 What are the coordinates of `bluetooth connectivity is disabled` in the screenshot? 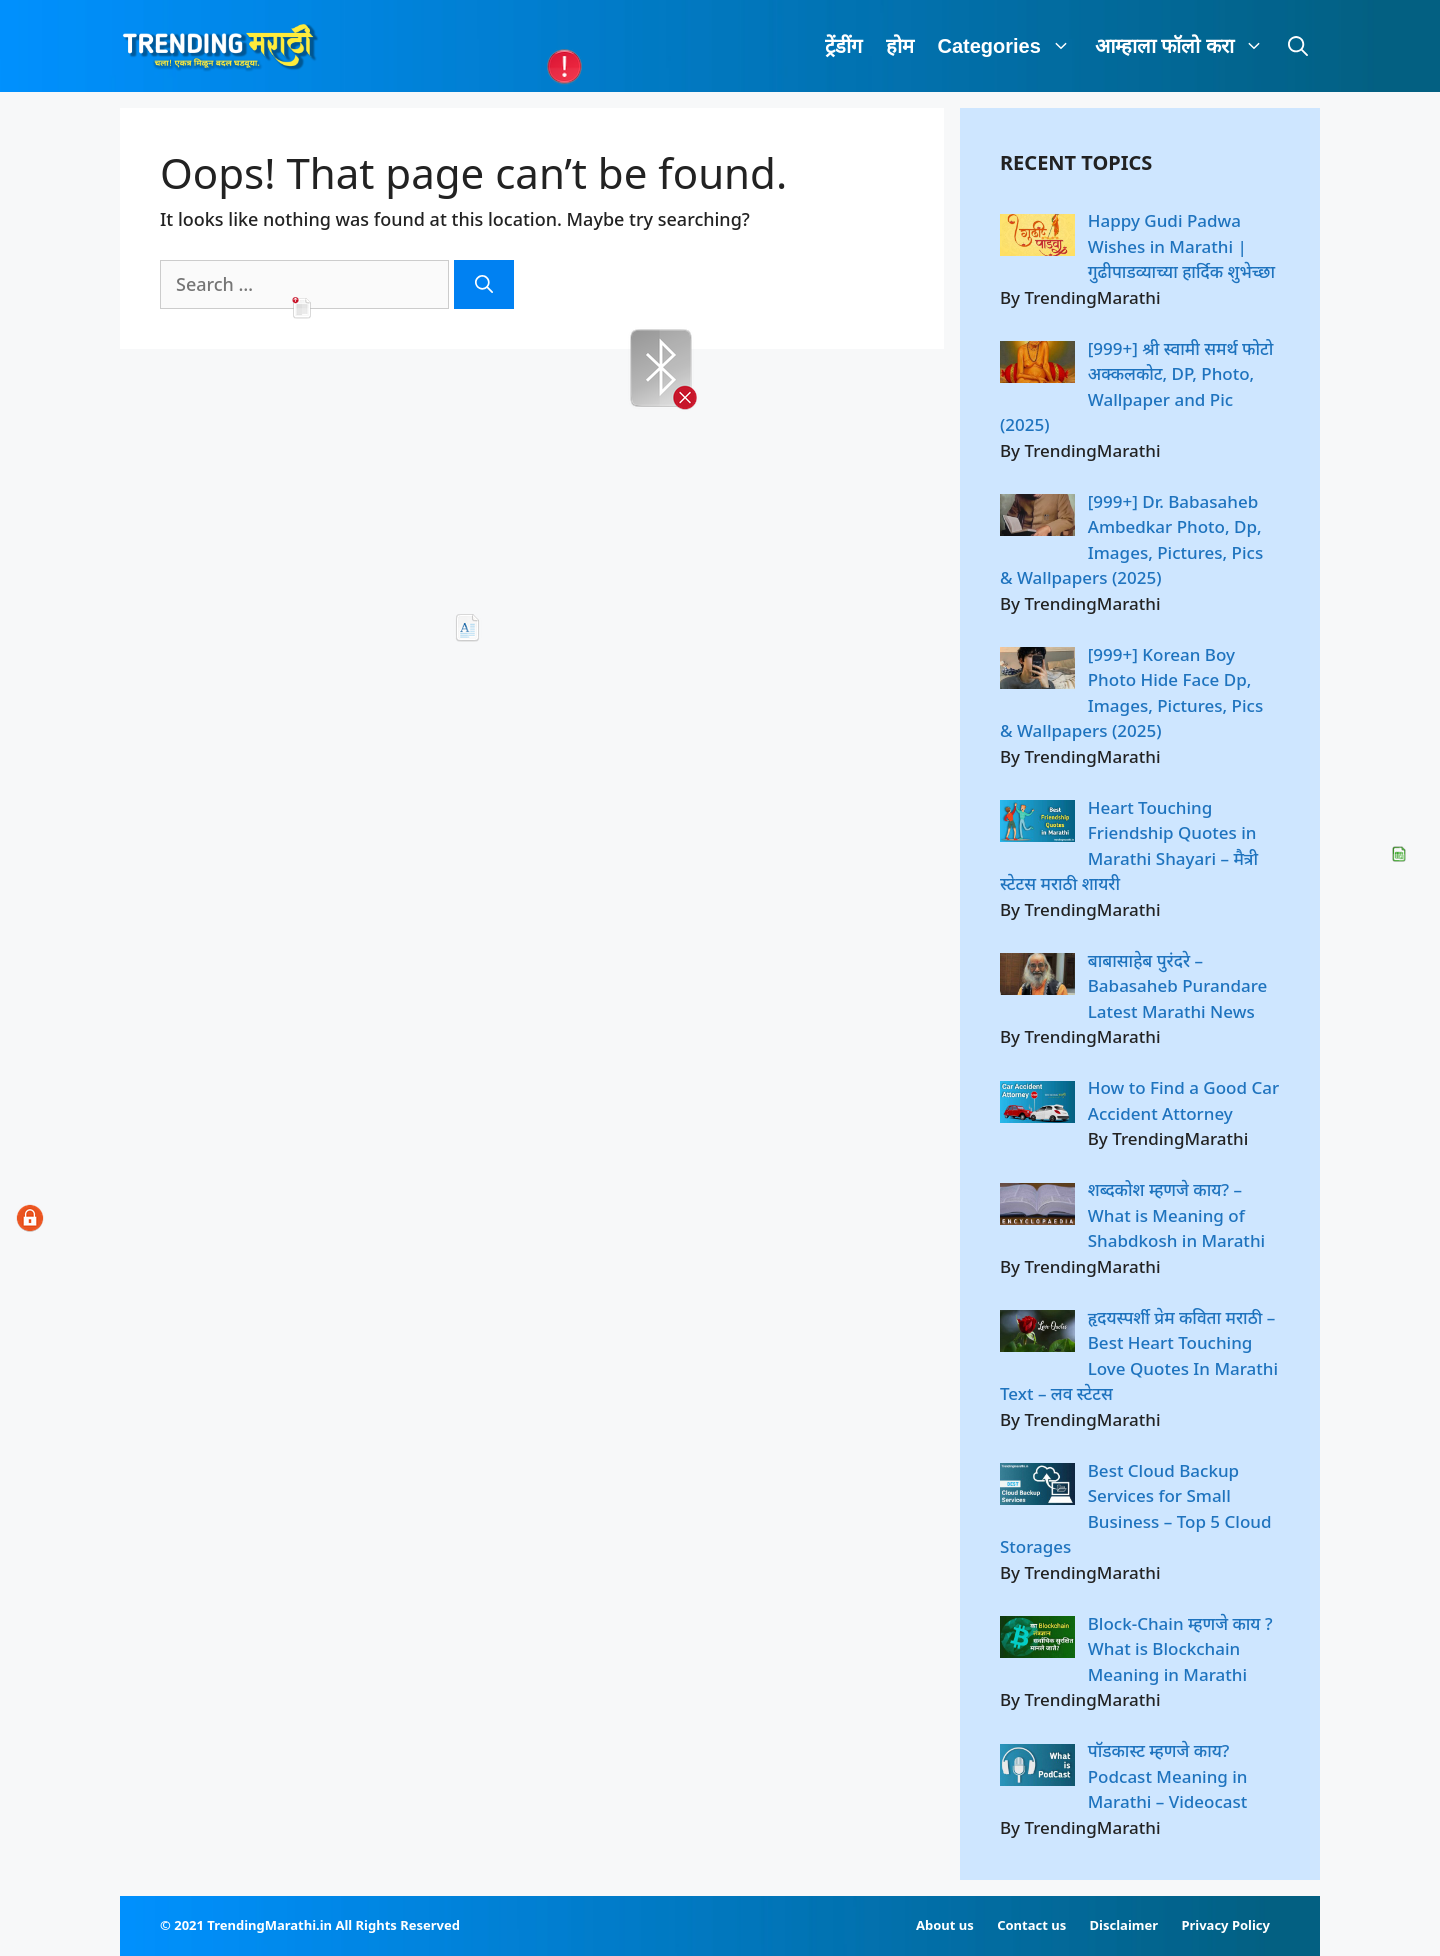 It's located at (661, 368).